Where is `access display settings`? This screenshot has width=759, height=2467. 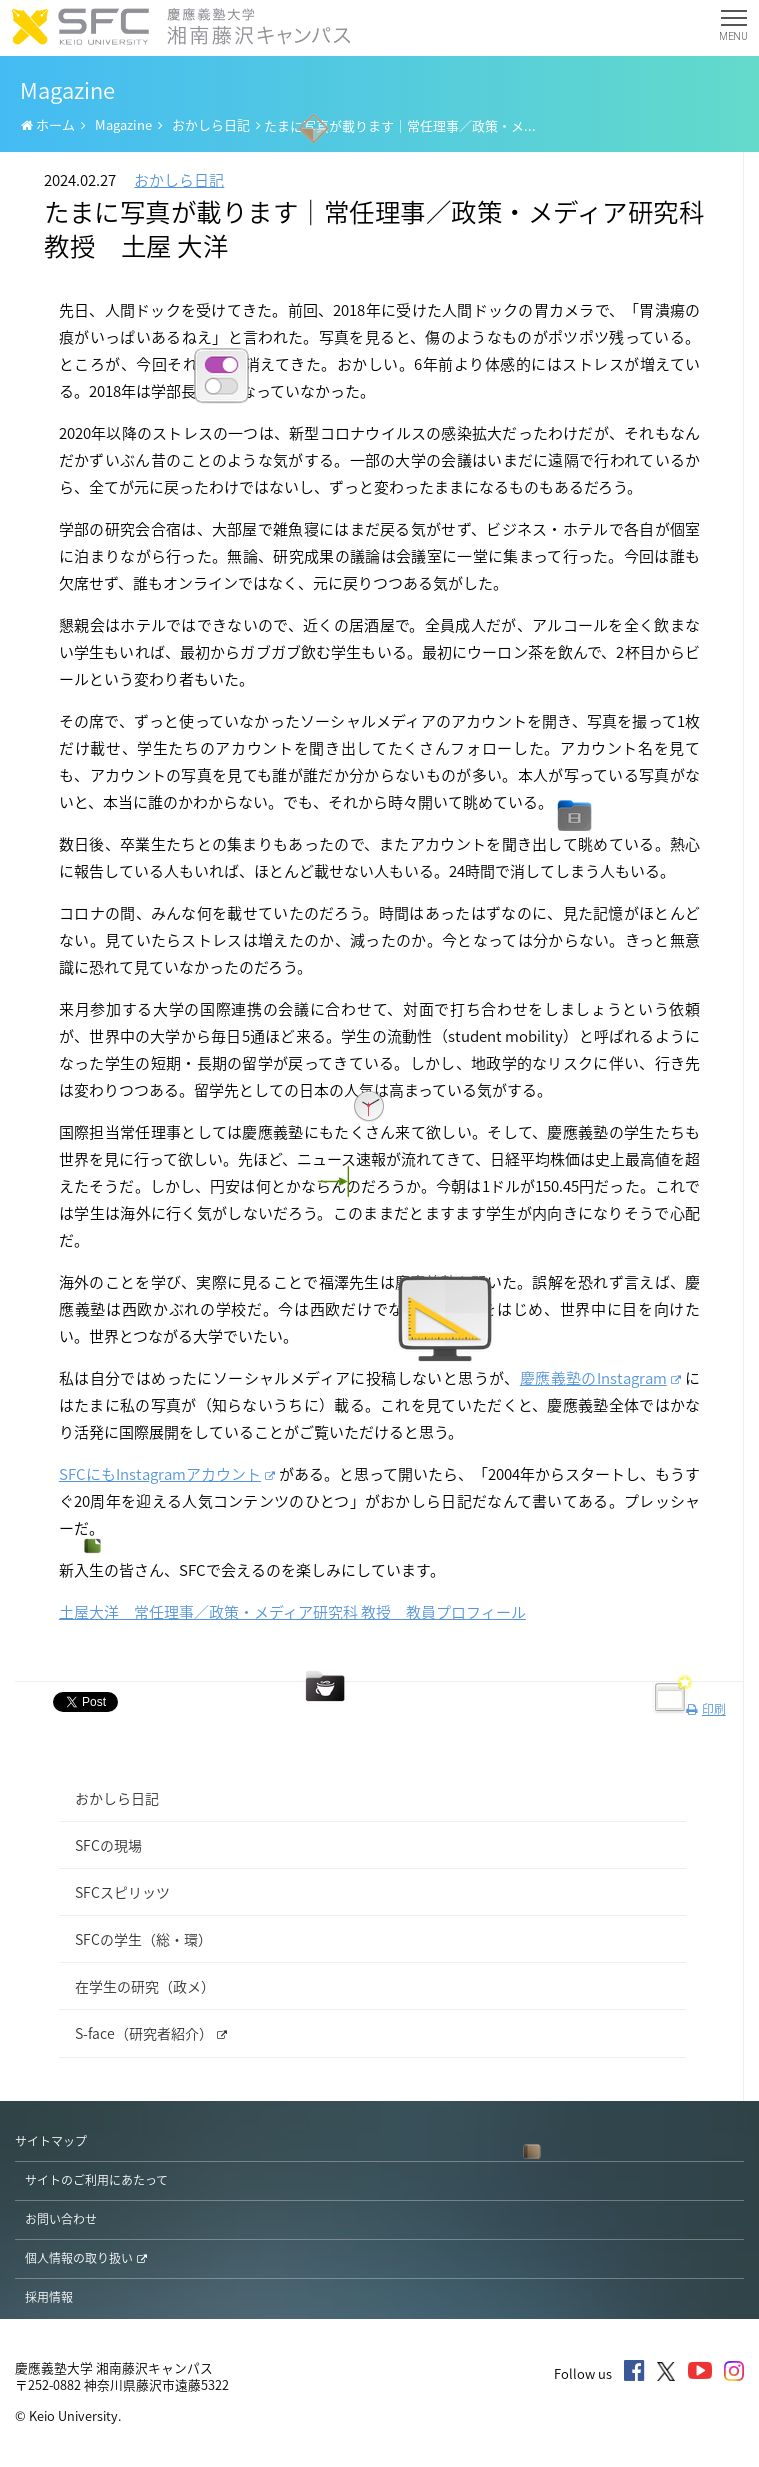
access display settings is located at coordinates (445, 1318).